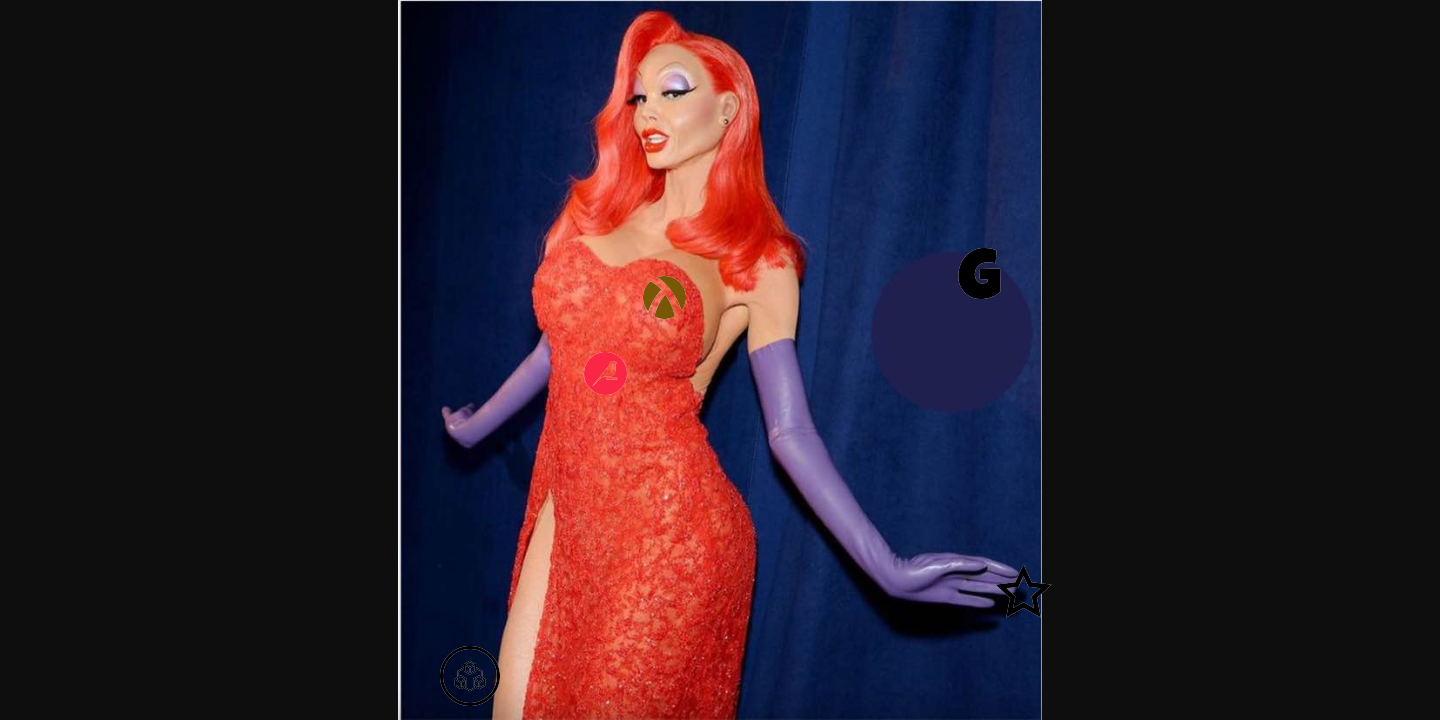  I want to click on open the Grocy app, so click(979, 273).